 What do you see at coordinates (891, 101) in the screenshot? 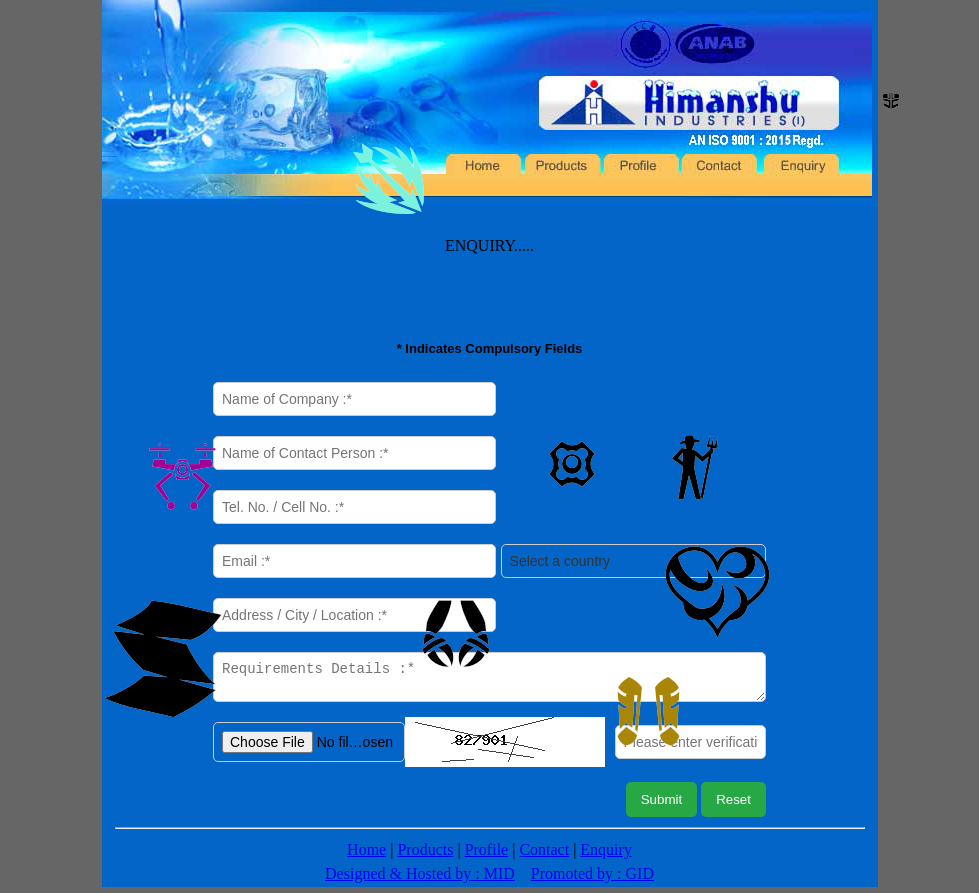
I see `abstract game logo or brand icon` at bounding box center [891, 101].